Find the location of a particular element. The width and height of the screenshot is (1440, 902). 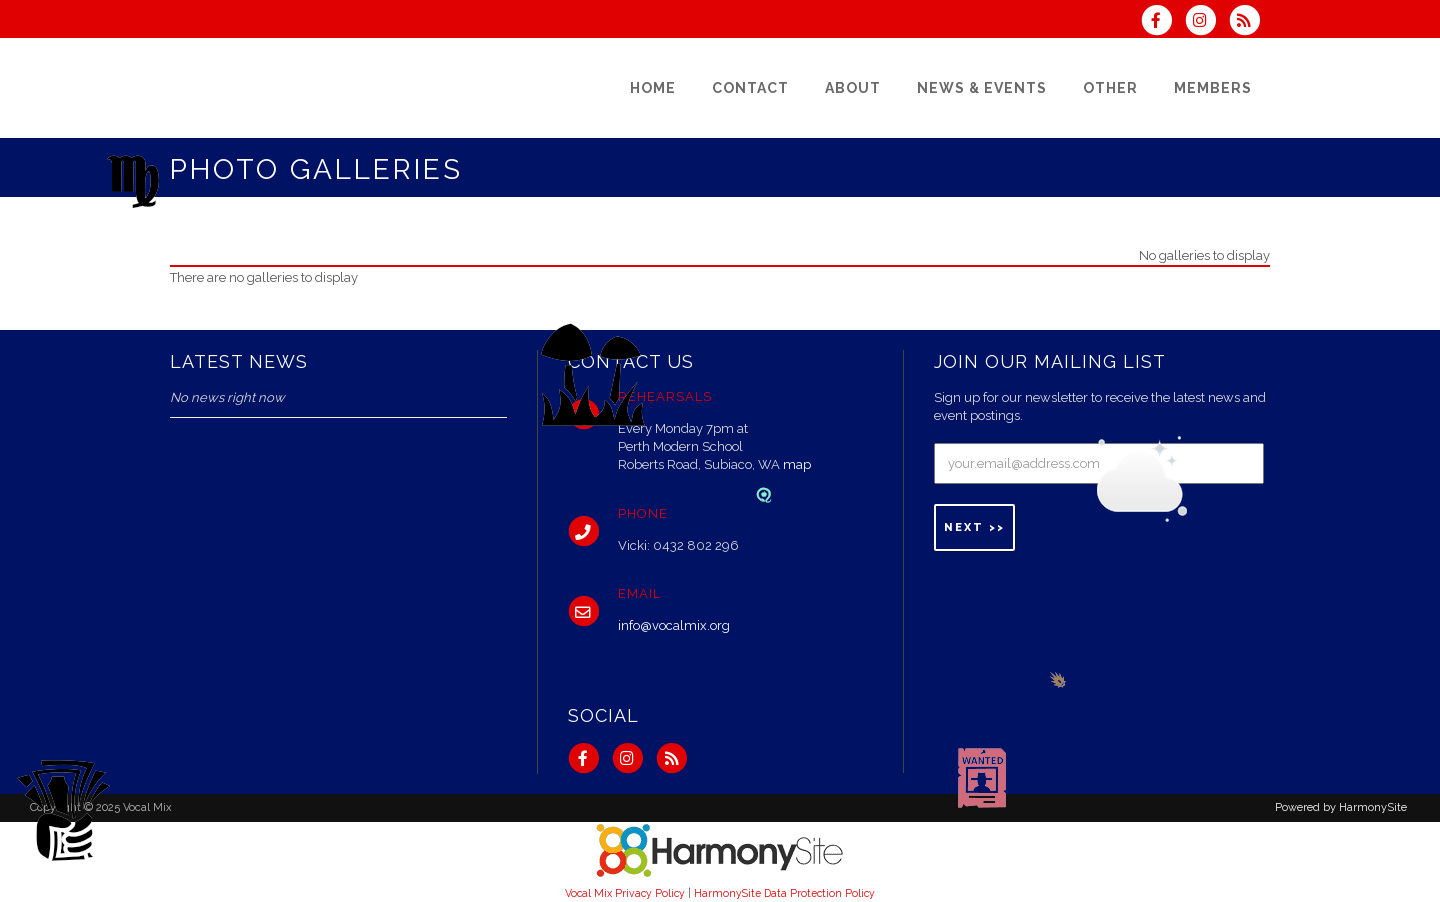

indicates a temptation or forbidden choice in gameplay is located at coordinates (764, 495).